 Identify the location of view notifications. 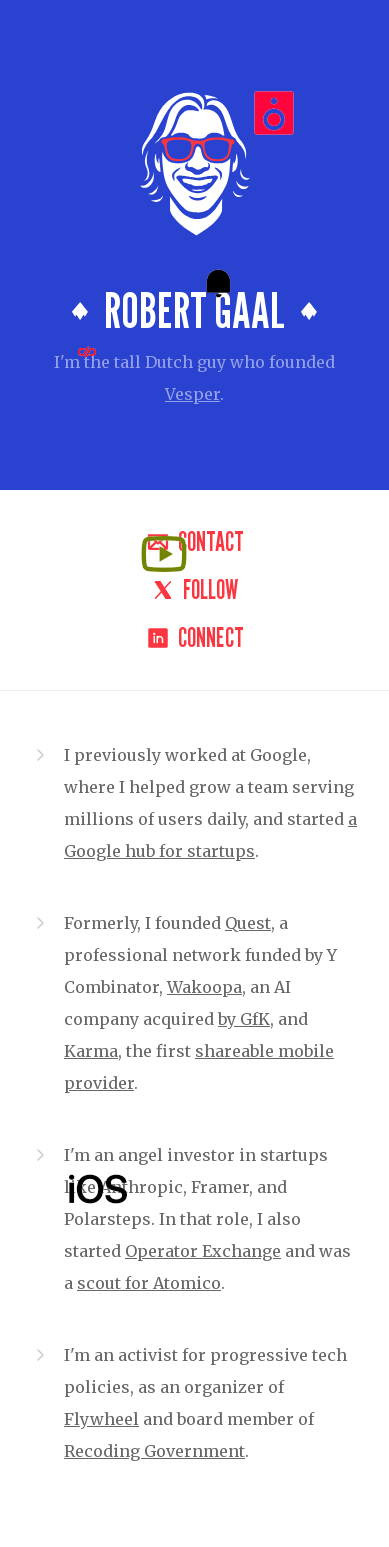
(218, 282).